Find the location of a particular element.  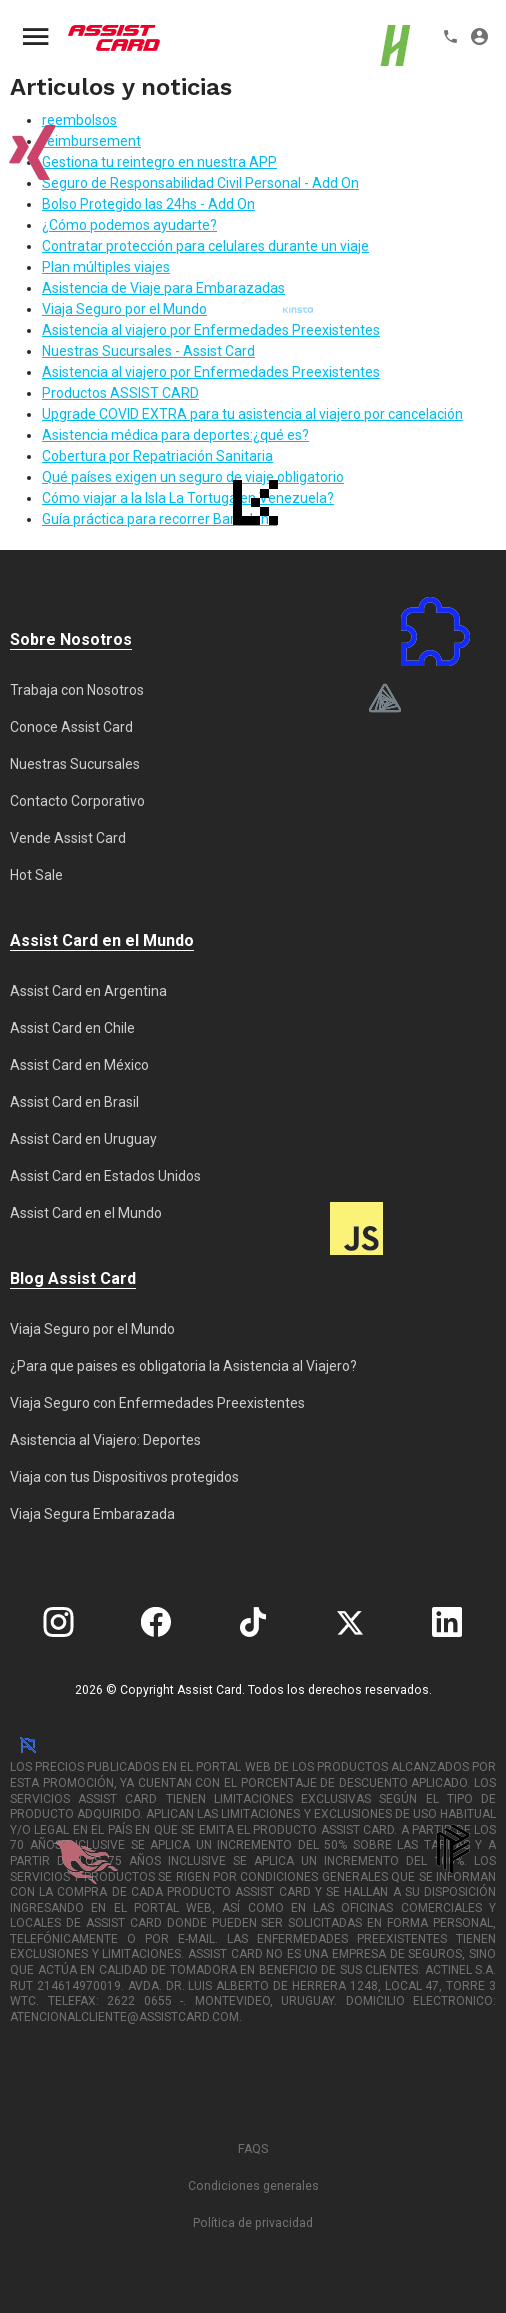

JavaScript programming language logo is located at coordinates (356, 1228).